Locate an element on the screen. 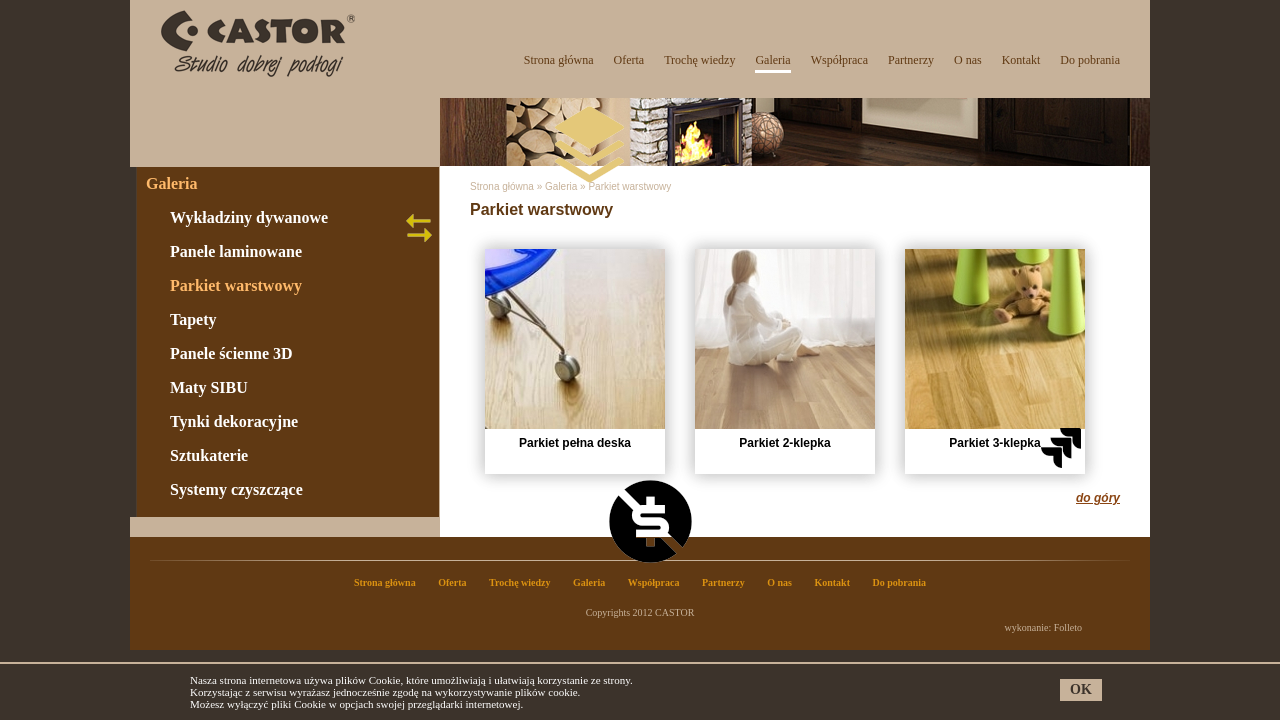 The image size is (1280, 720). view stacked layers or content is located at coordinates (589, 145).